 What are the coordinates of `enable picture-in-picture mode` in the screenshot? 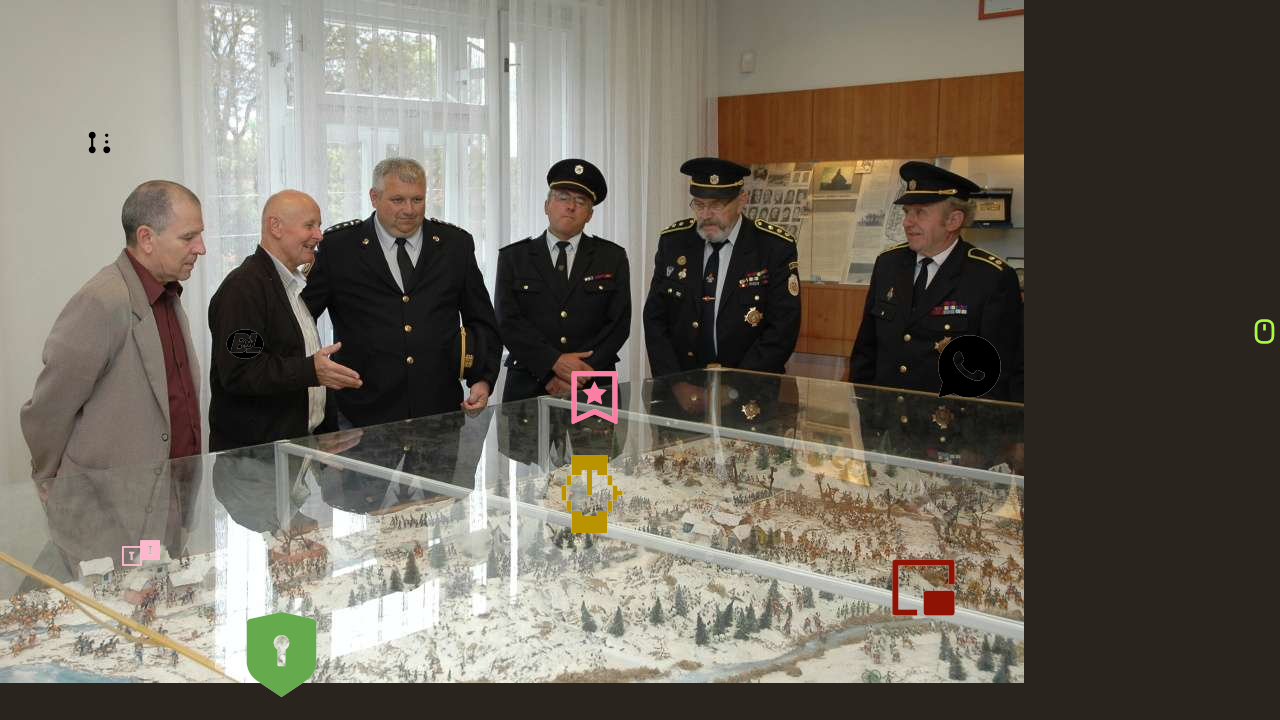 It's located at (923, 587).